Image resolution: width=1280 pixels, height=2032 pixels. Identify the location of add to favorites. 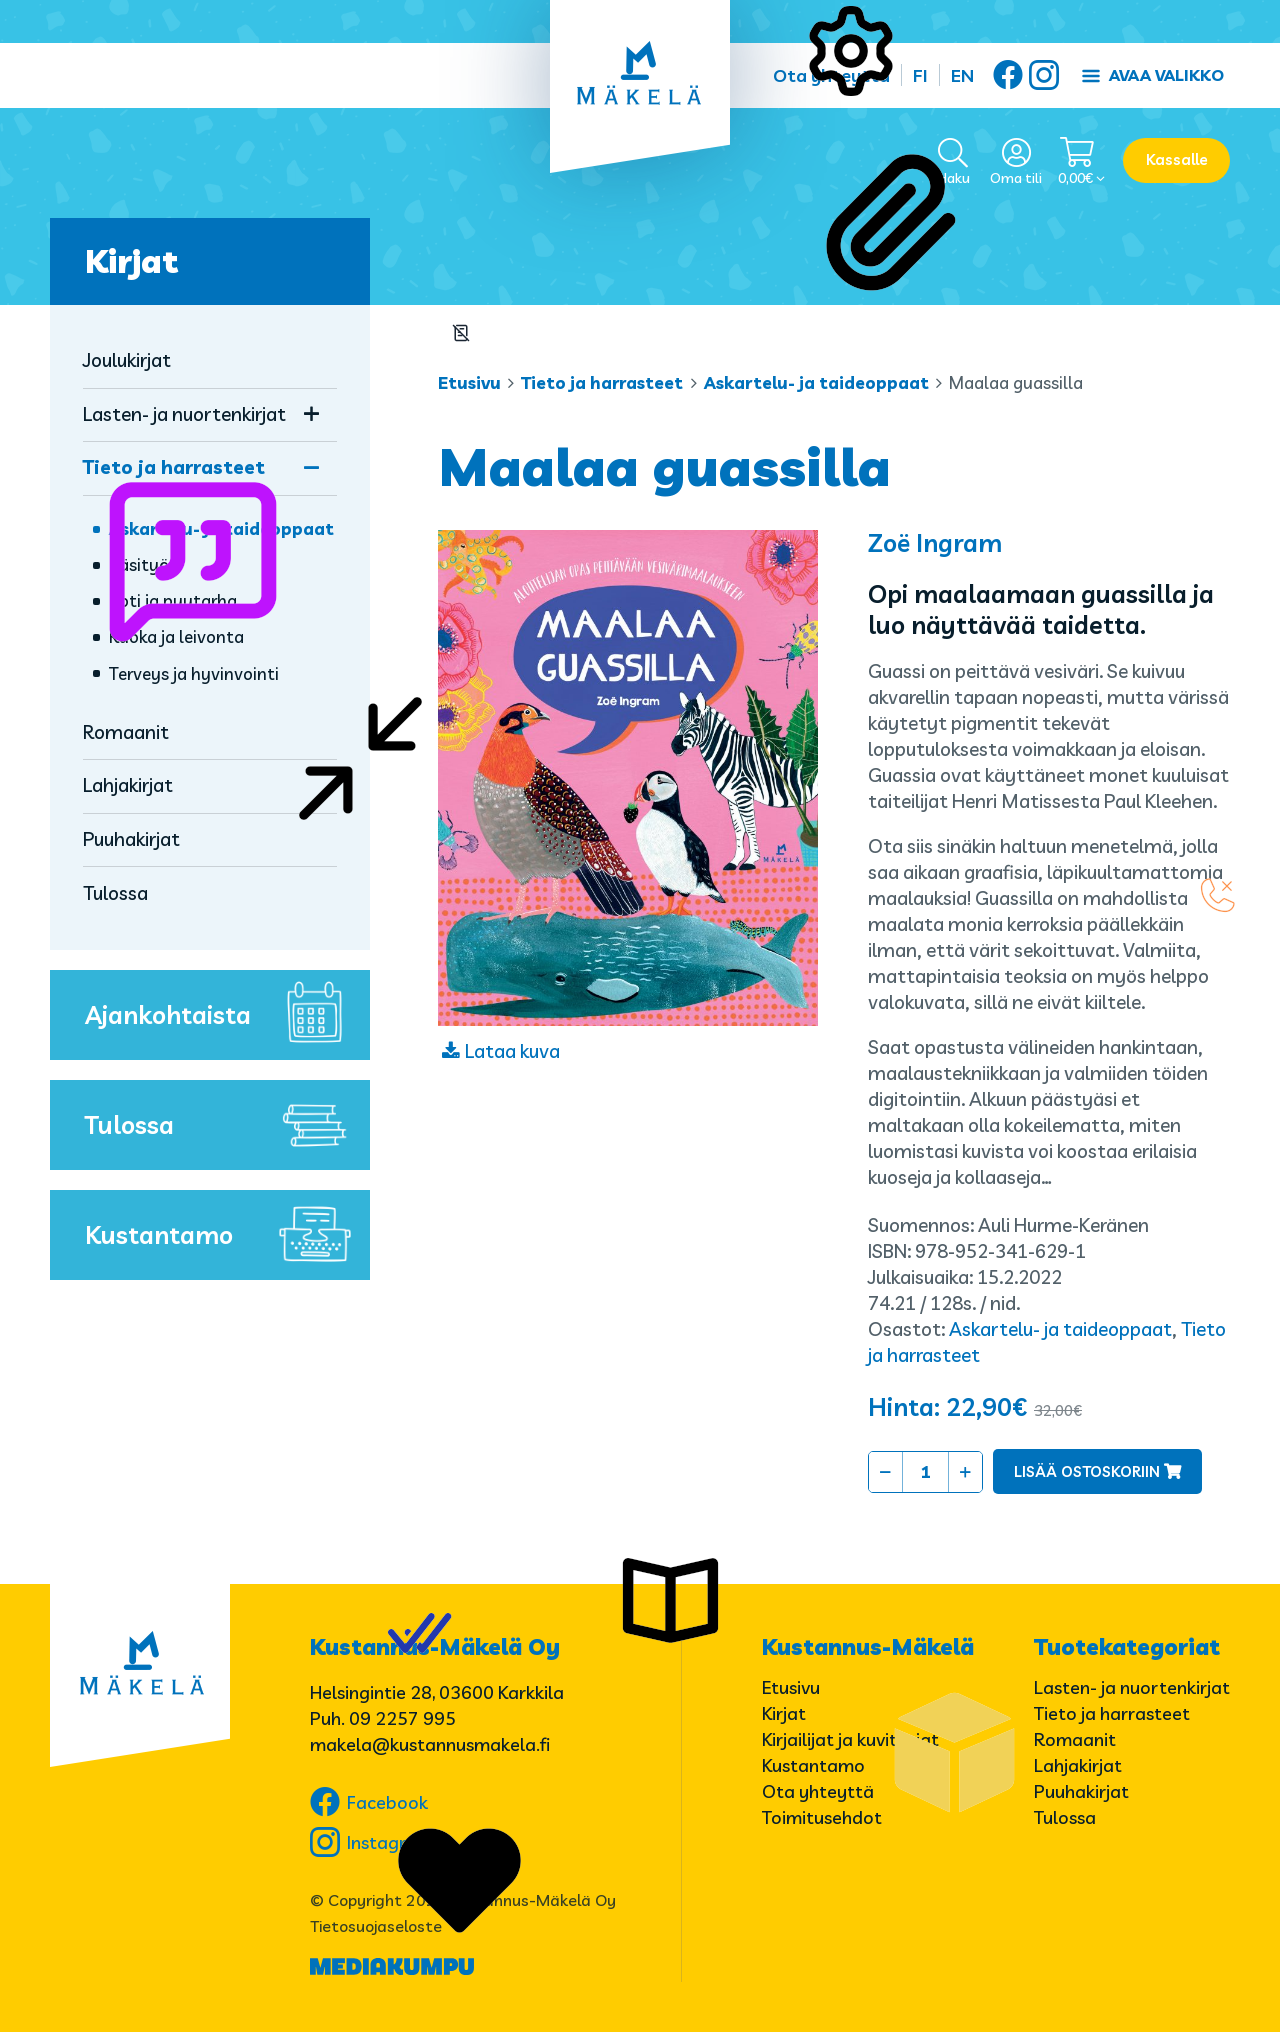
(459, 1877).